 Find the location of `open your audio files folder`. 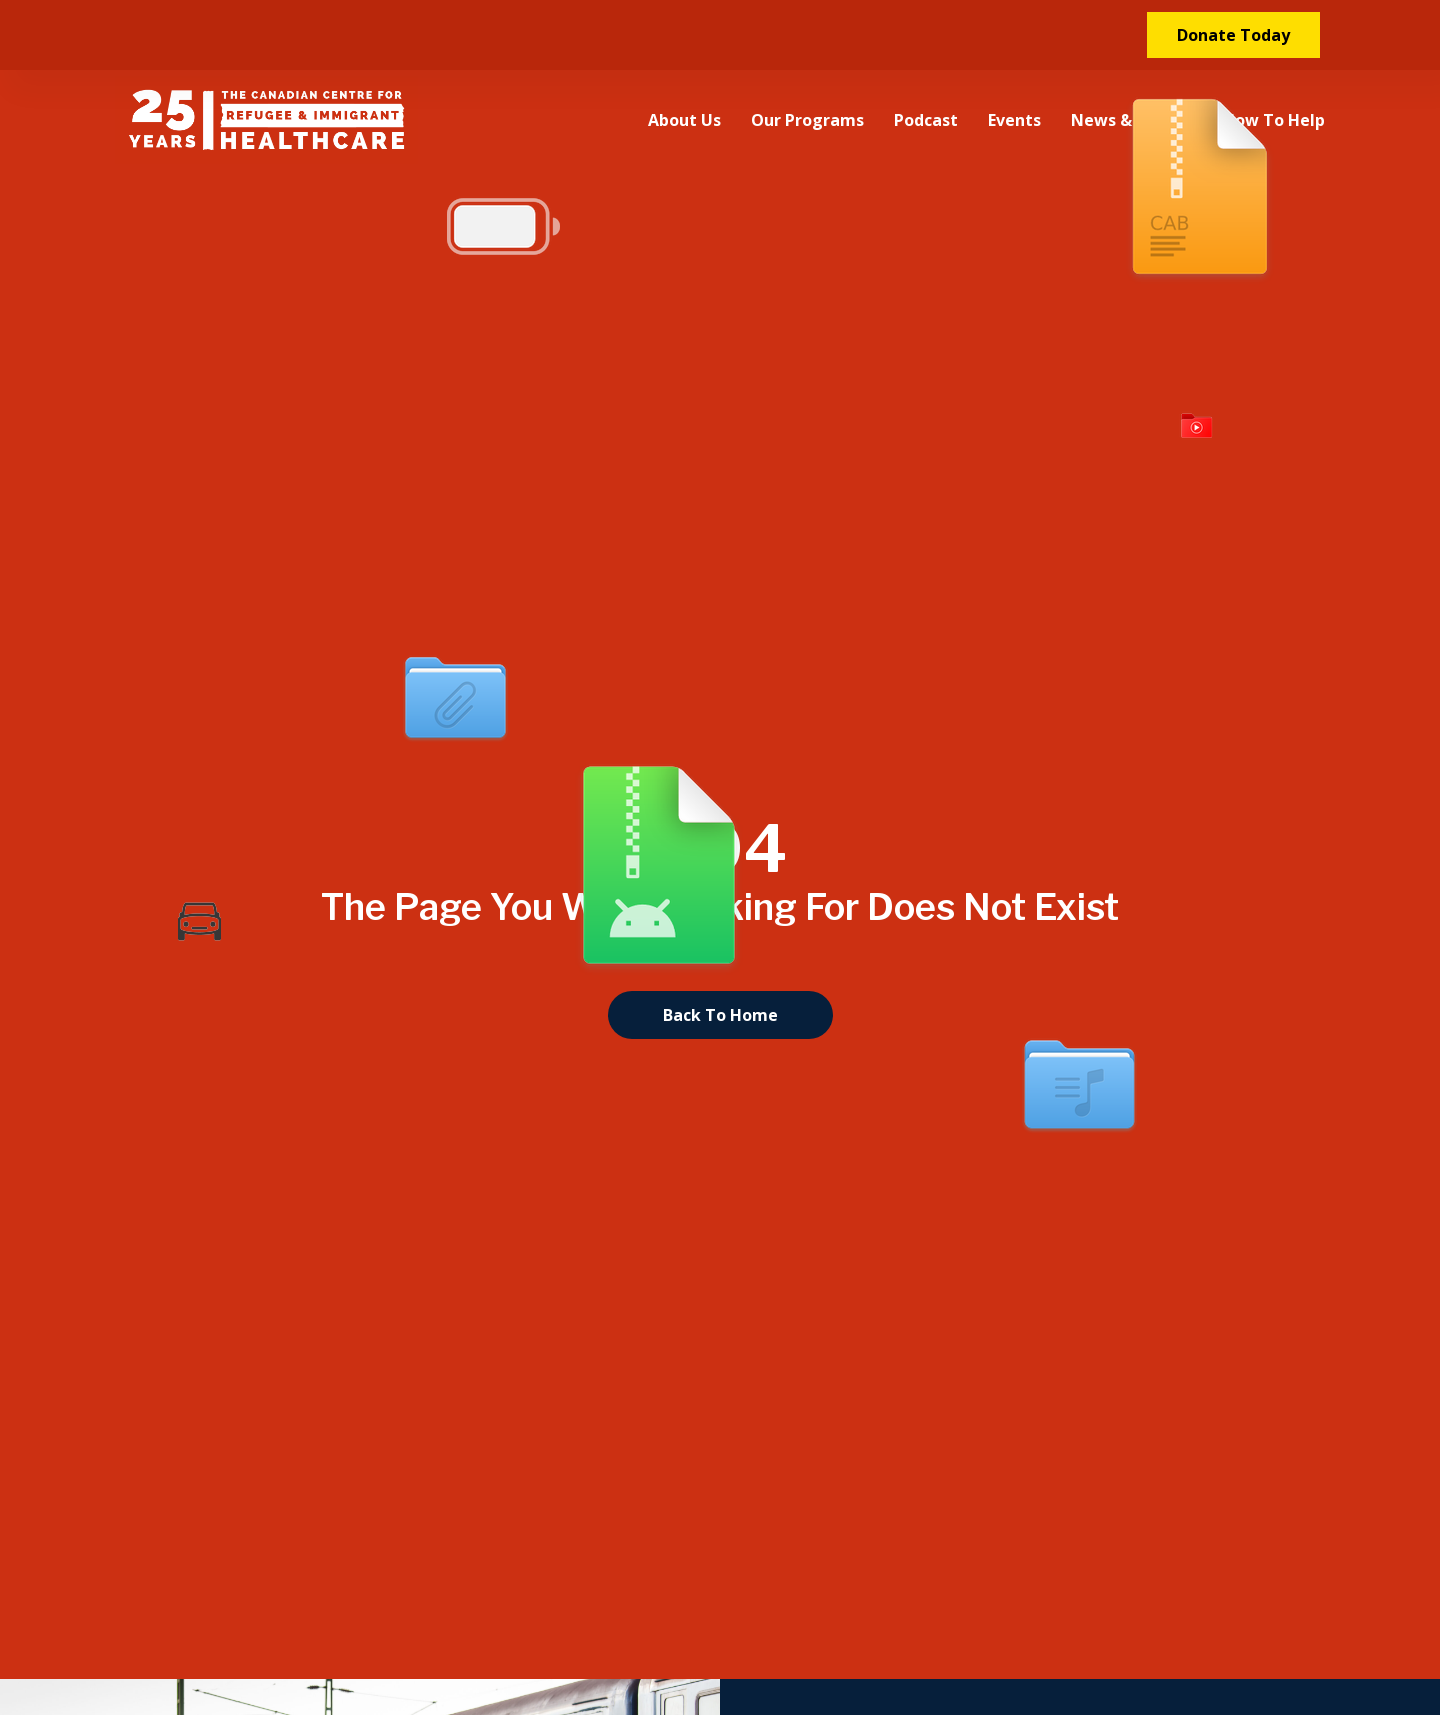

open your audio files folder is located at coordinates (1079, 1084).